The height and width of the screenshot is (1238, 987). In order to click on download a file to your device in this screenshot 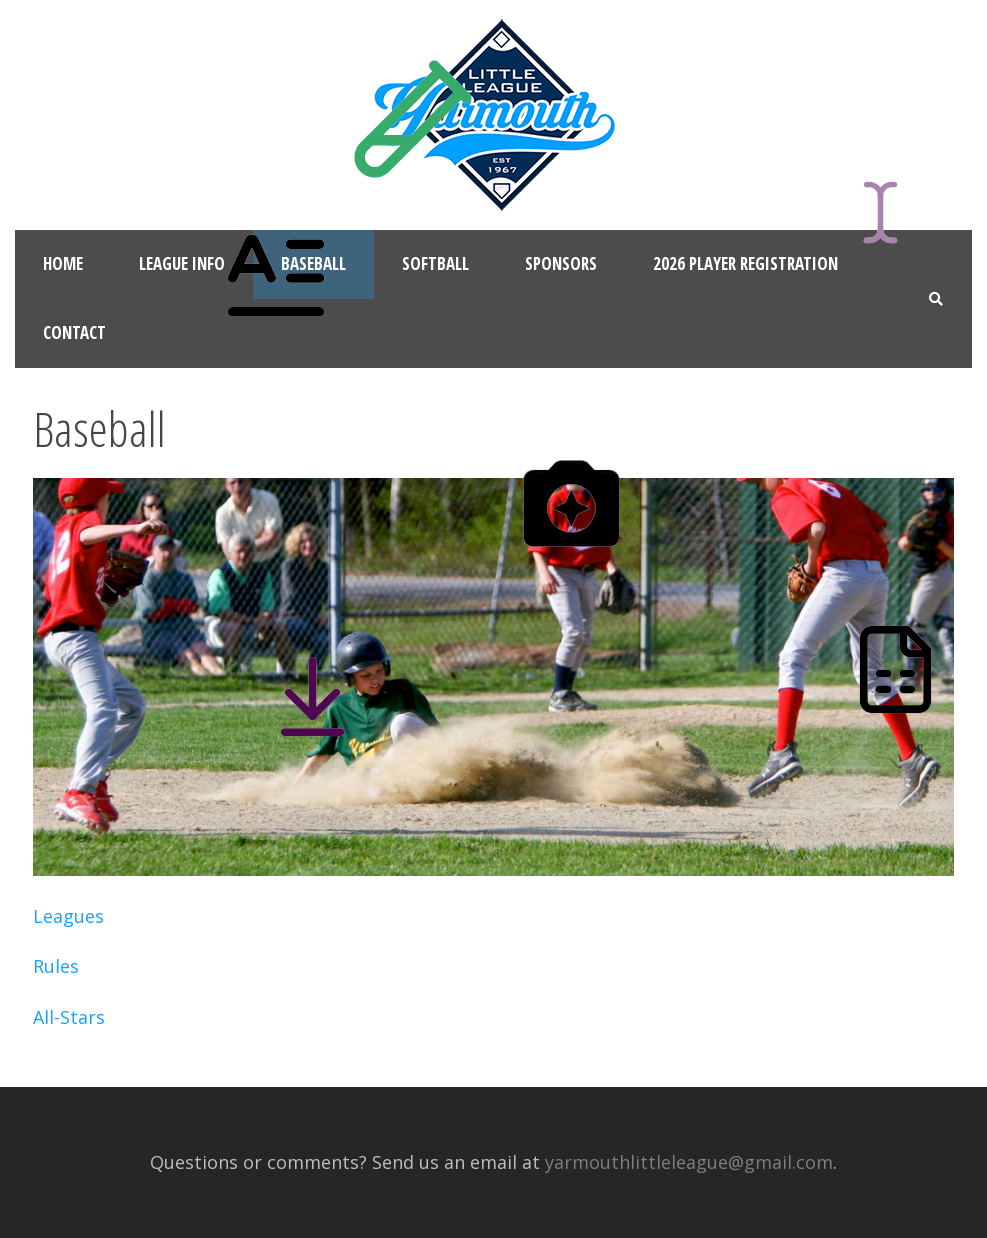, I will do `click(312, 696)`.